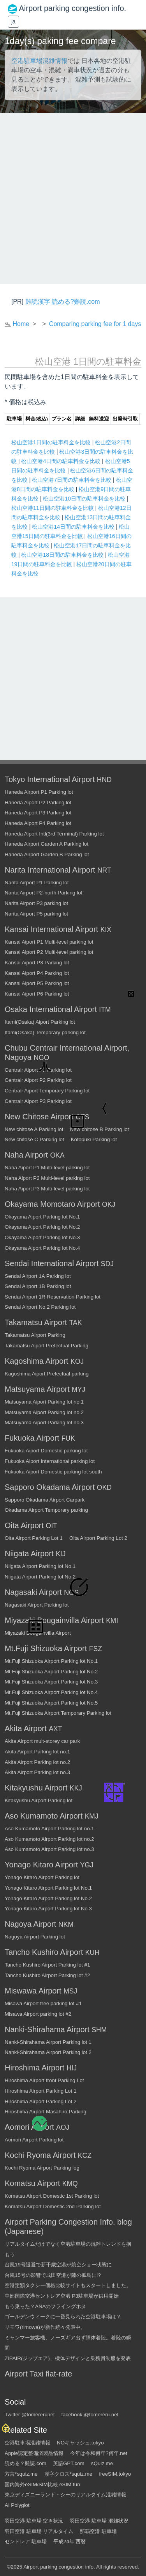 The image size is (146, 2576). I want to click on randomize or shuffle content, so click(131, 994).